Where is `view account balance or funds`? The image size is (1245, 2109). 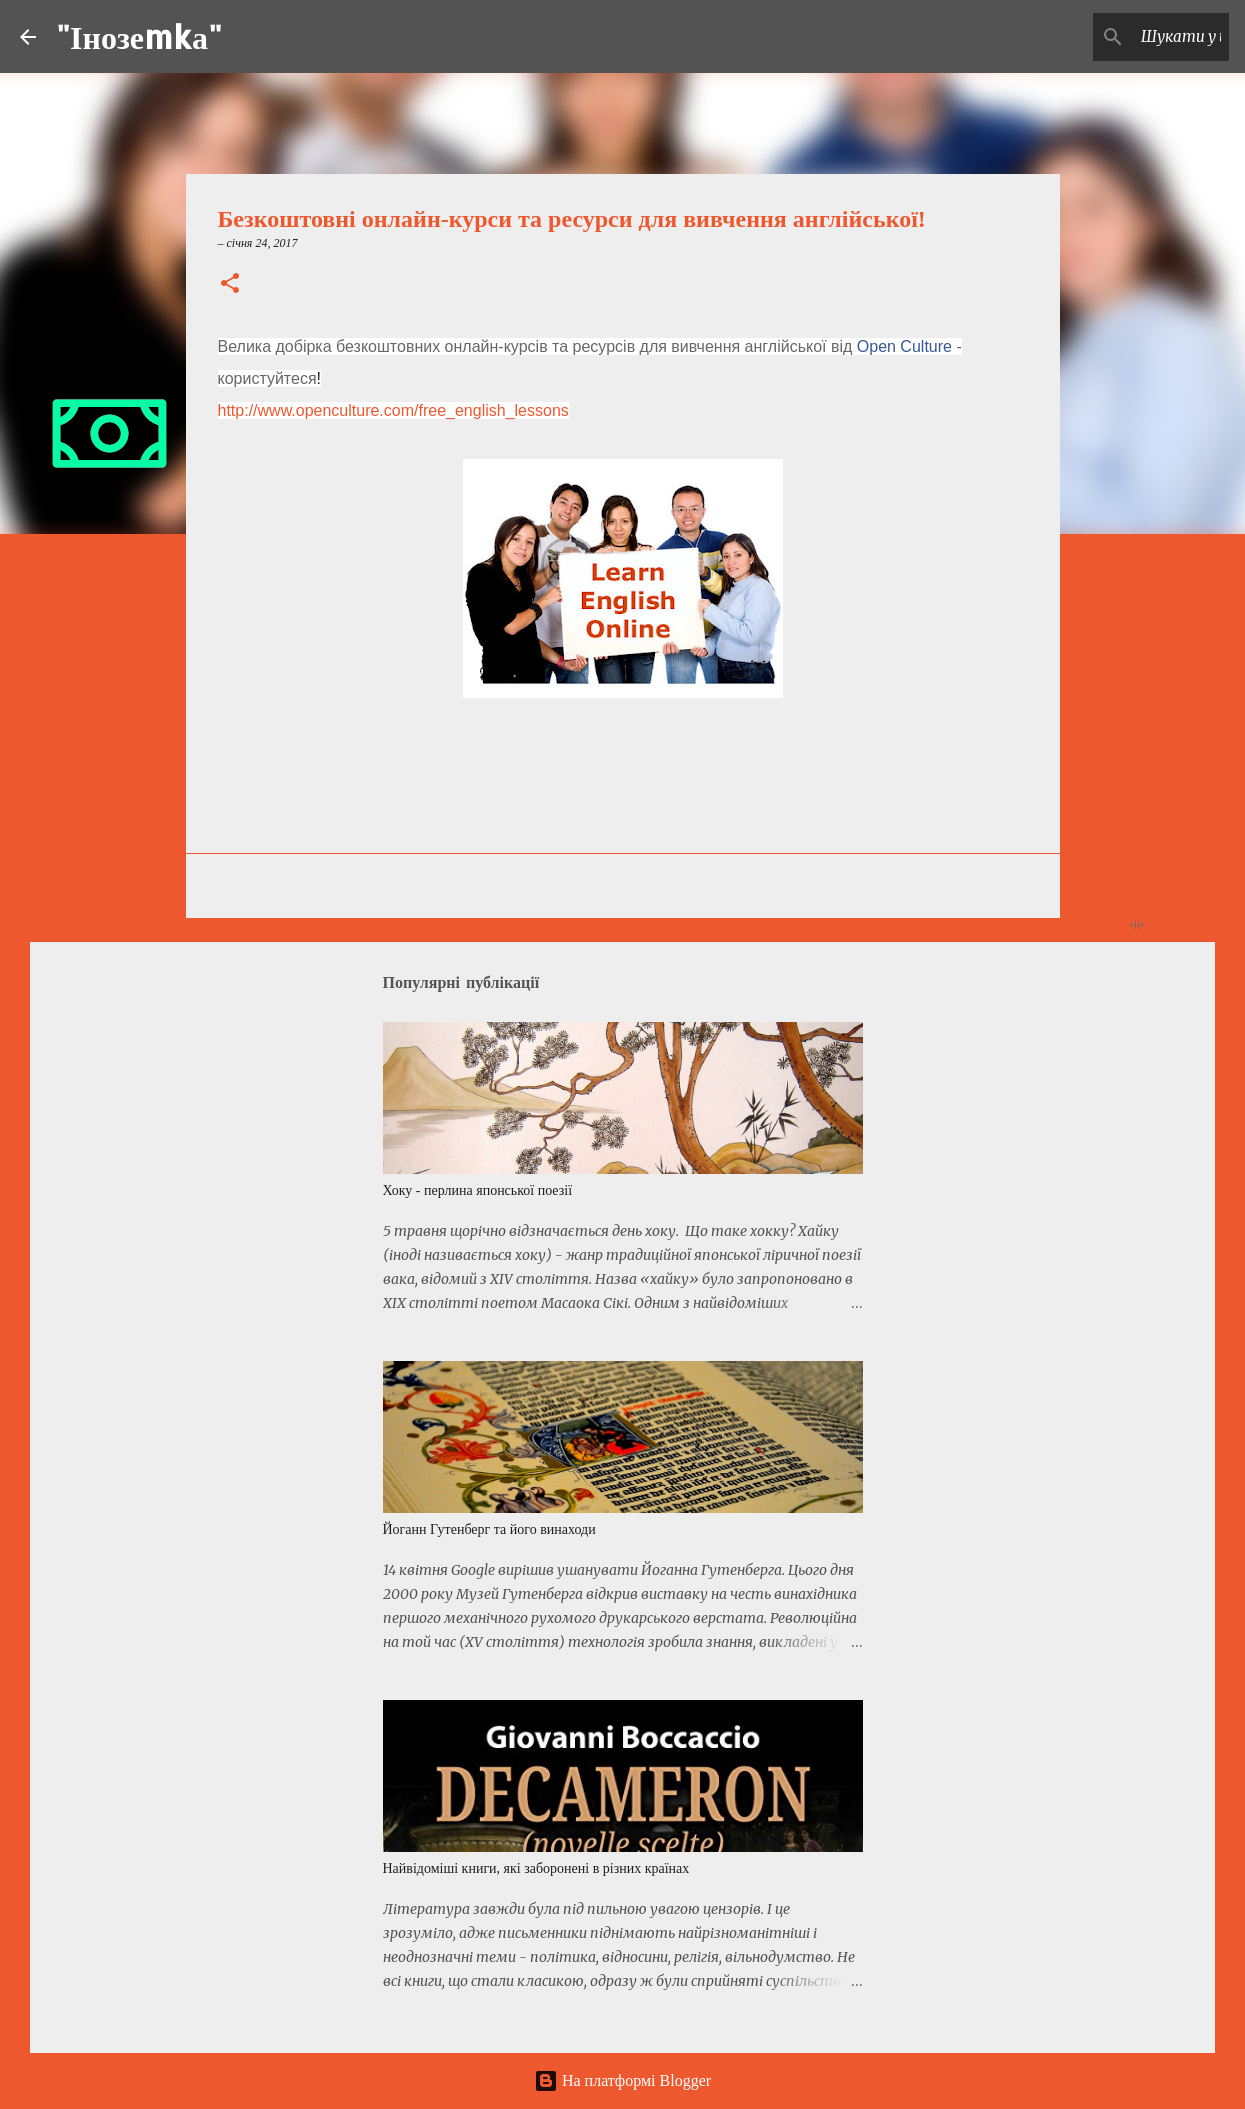 view account balance or funds is located at coordinates (109, 433).